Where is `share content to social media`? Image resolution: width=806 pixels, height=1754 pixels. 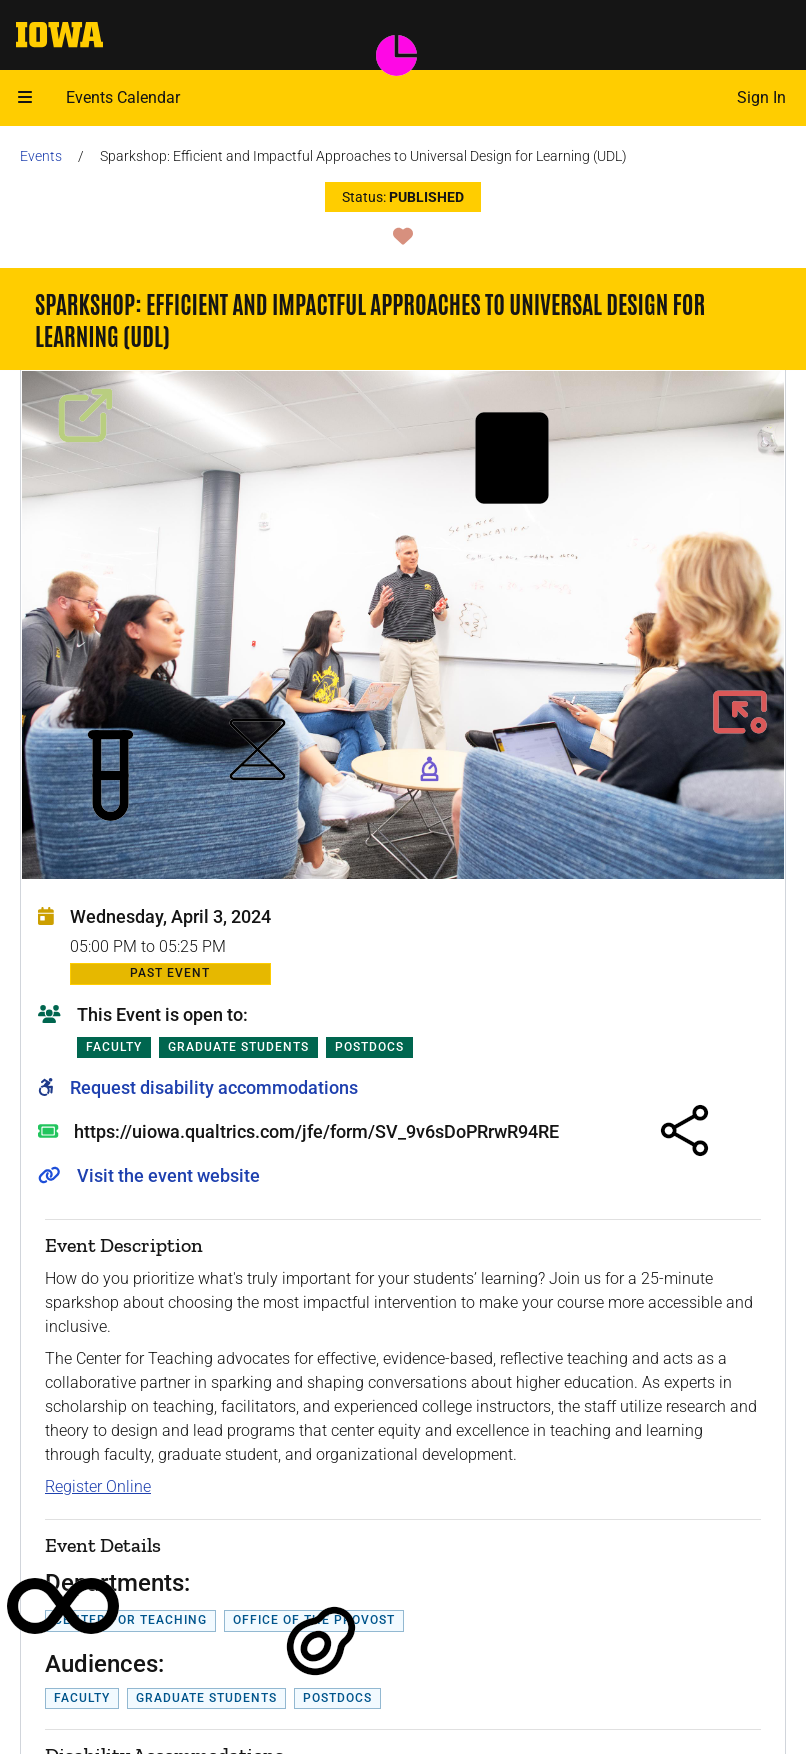 share content to social media is located at coordinates (684, 1130).